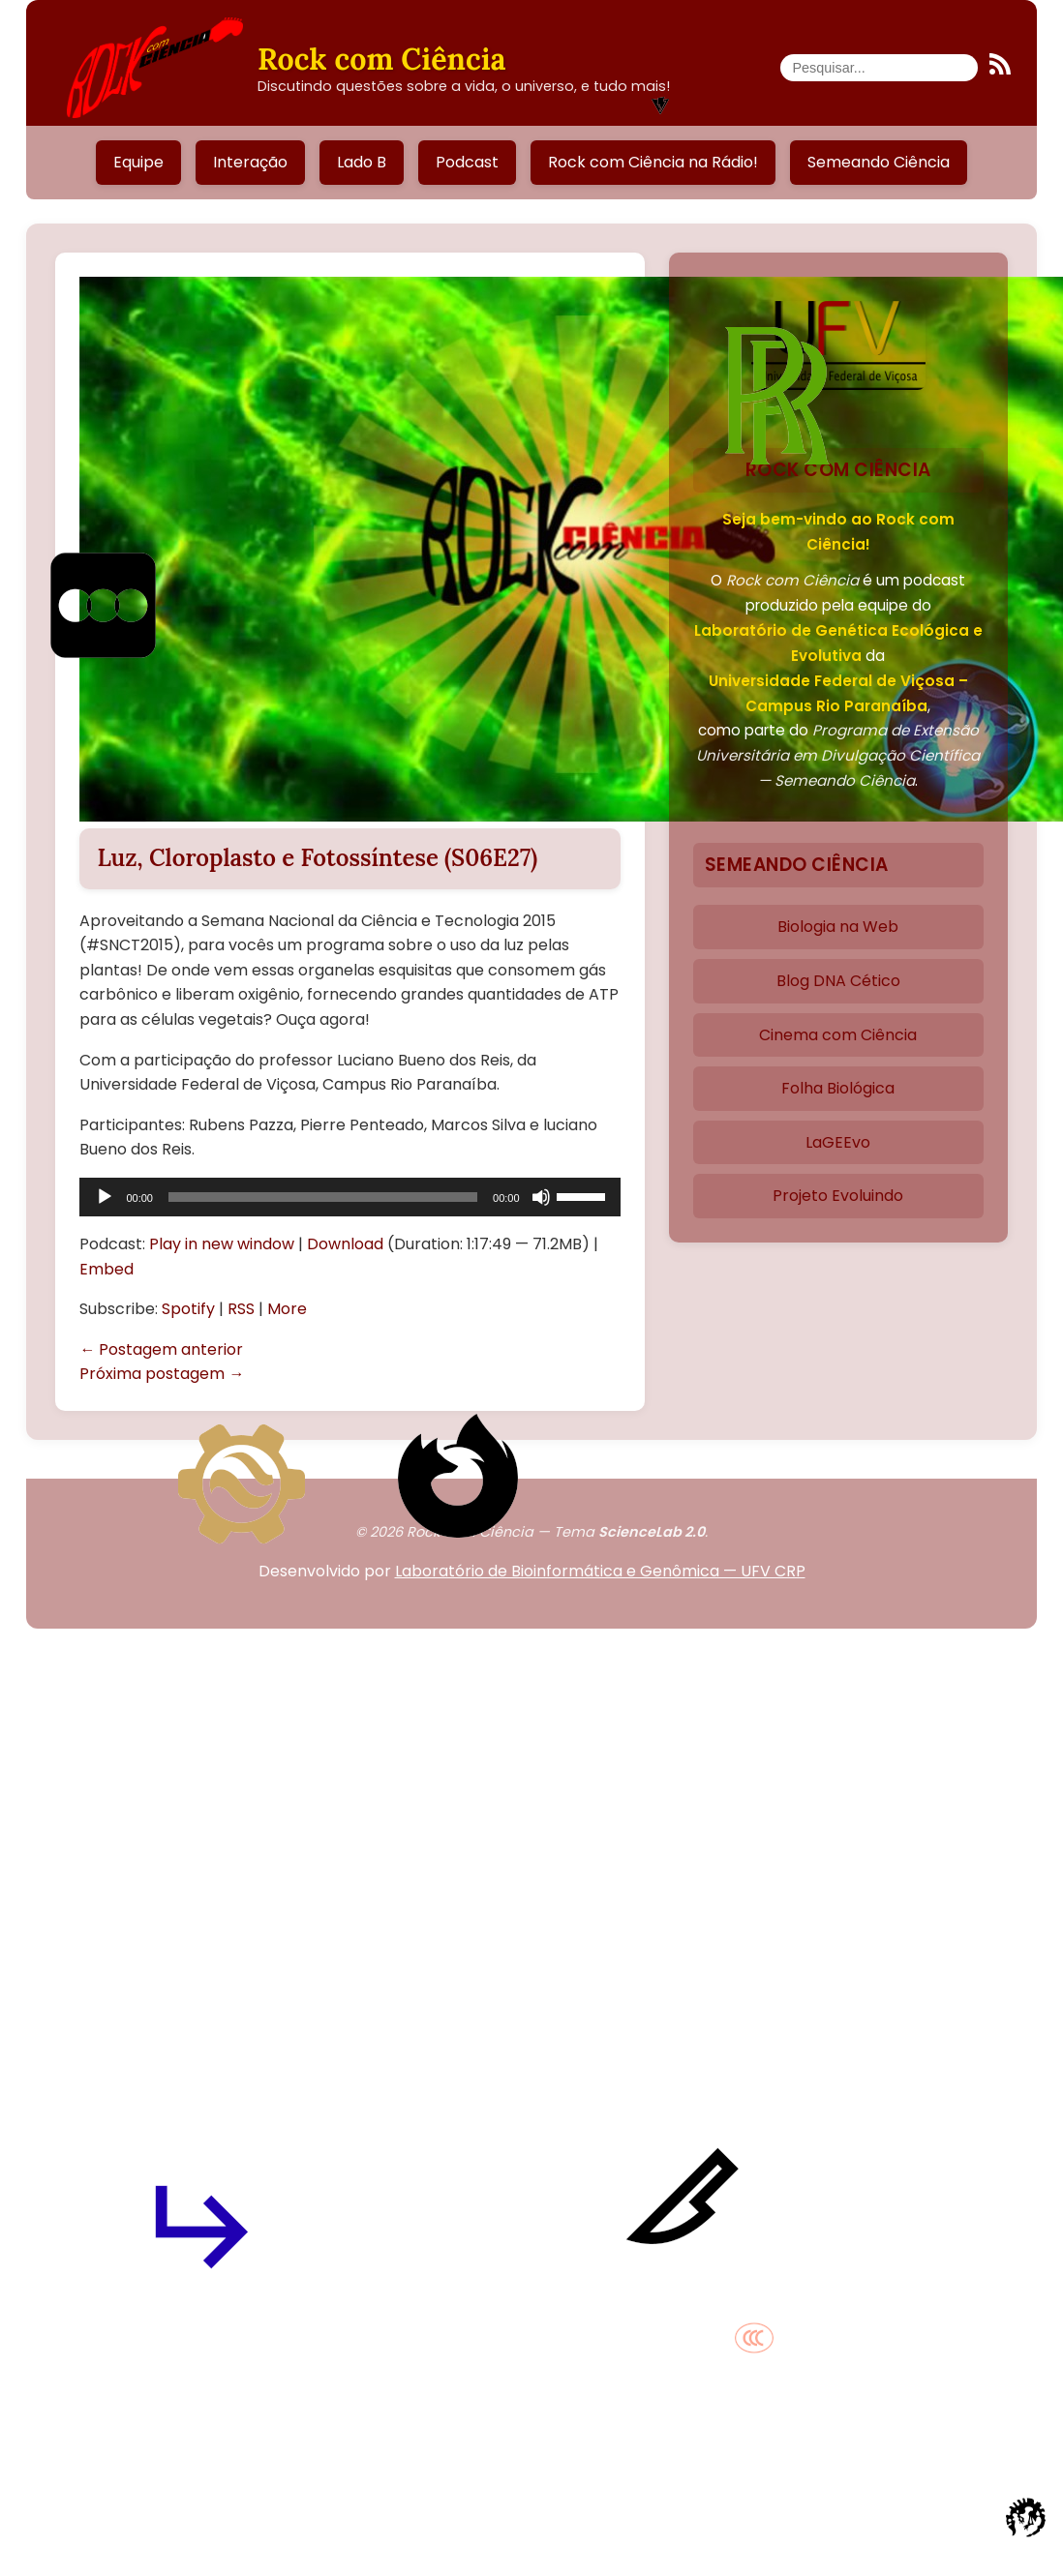 The height and width of the screenshot is (2576, 1063). I want to click on open the Letterboxd app, so click(103, 605).